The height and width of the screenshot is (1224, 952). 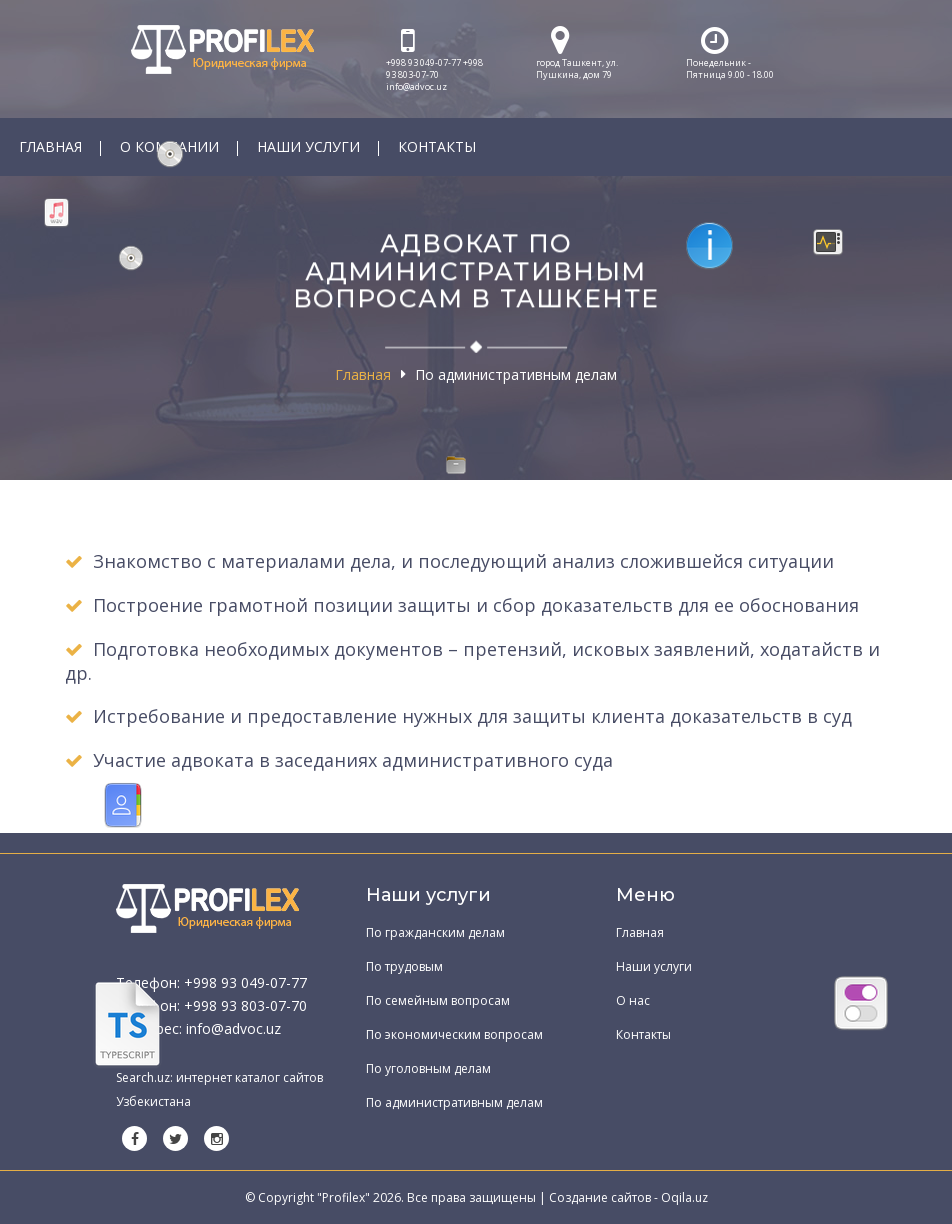 I want to click on open desktop preferences or settings, so click(x=861, y=1003).